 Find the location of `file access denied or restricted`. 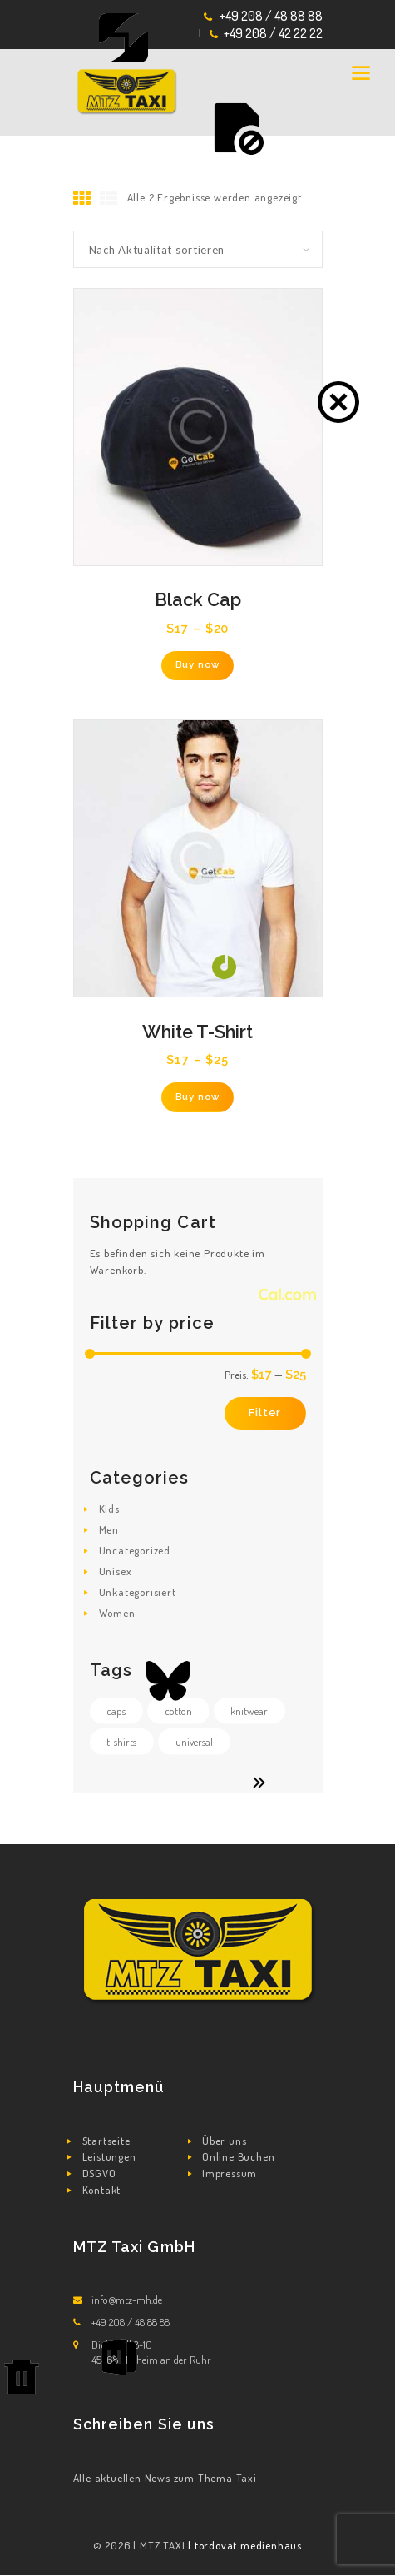

file access denied or restricted is located at coordinates (236, 127).